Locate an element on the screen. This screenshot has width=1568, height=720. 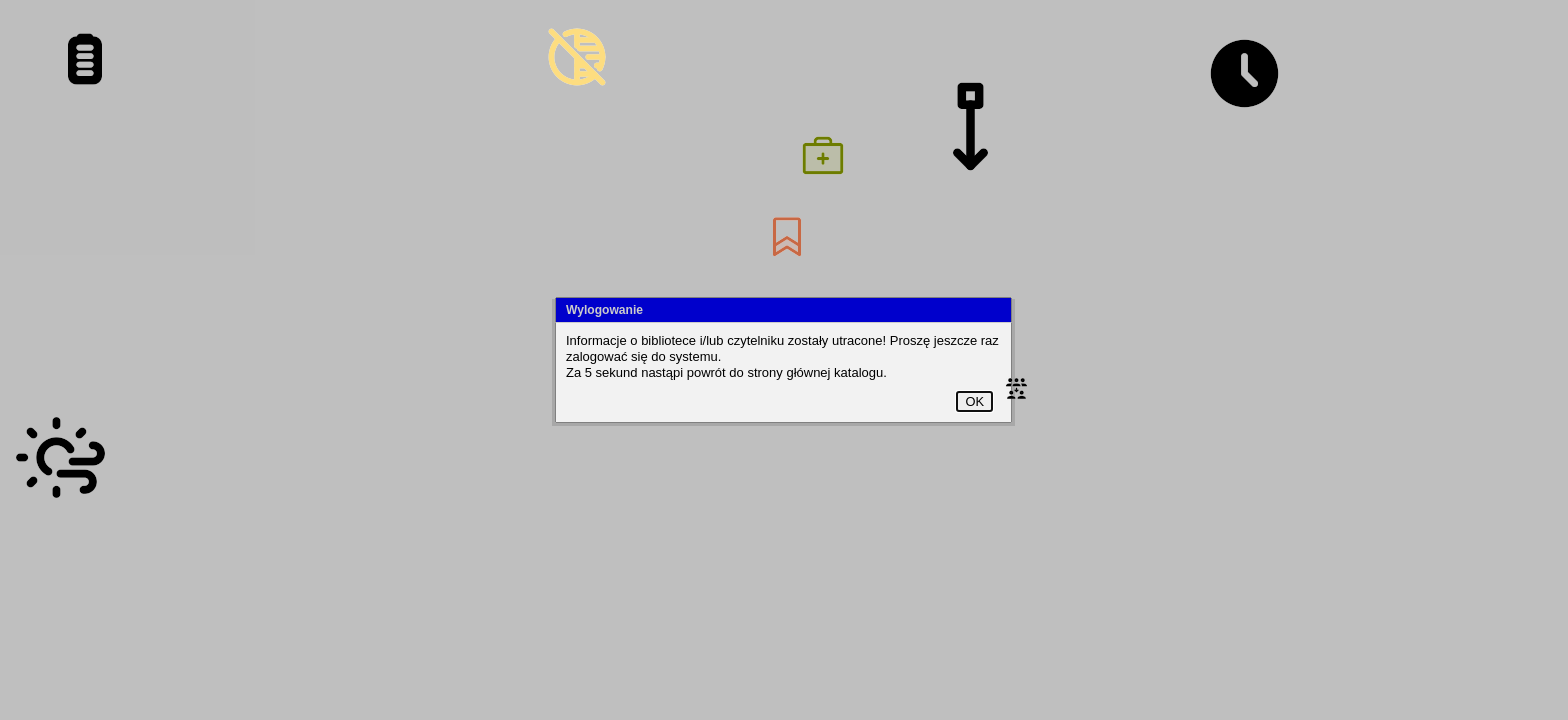
view time or clock settings is located at coordinates (1244, 73).